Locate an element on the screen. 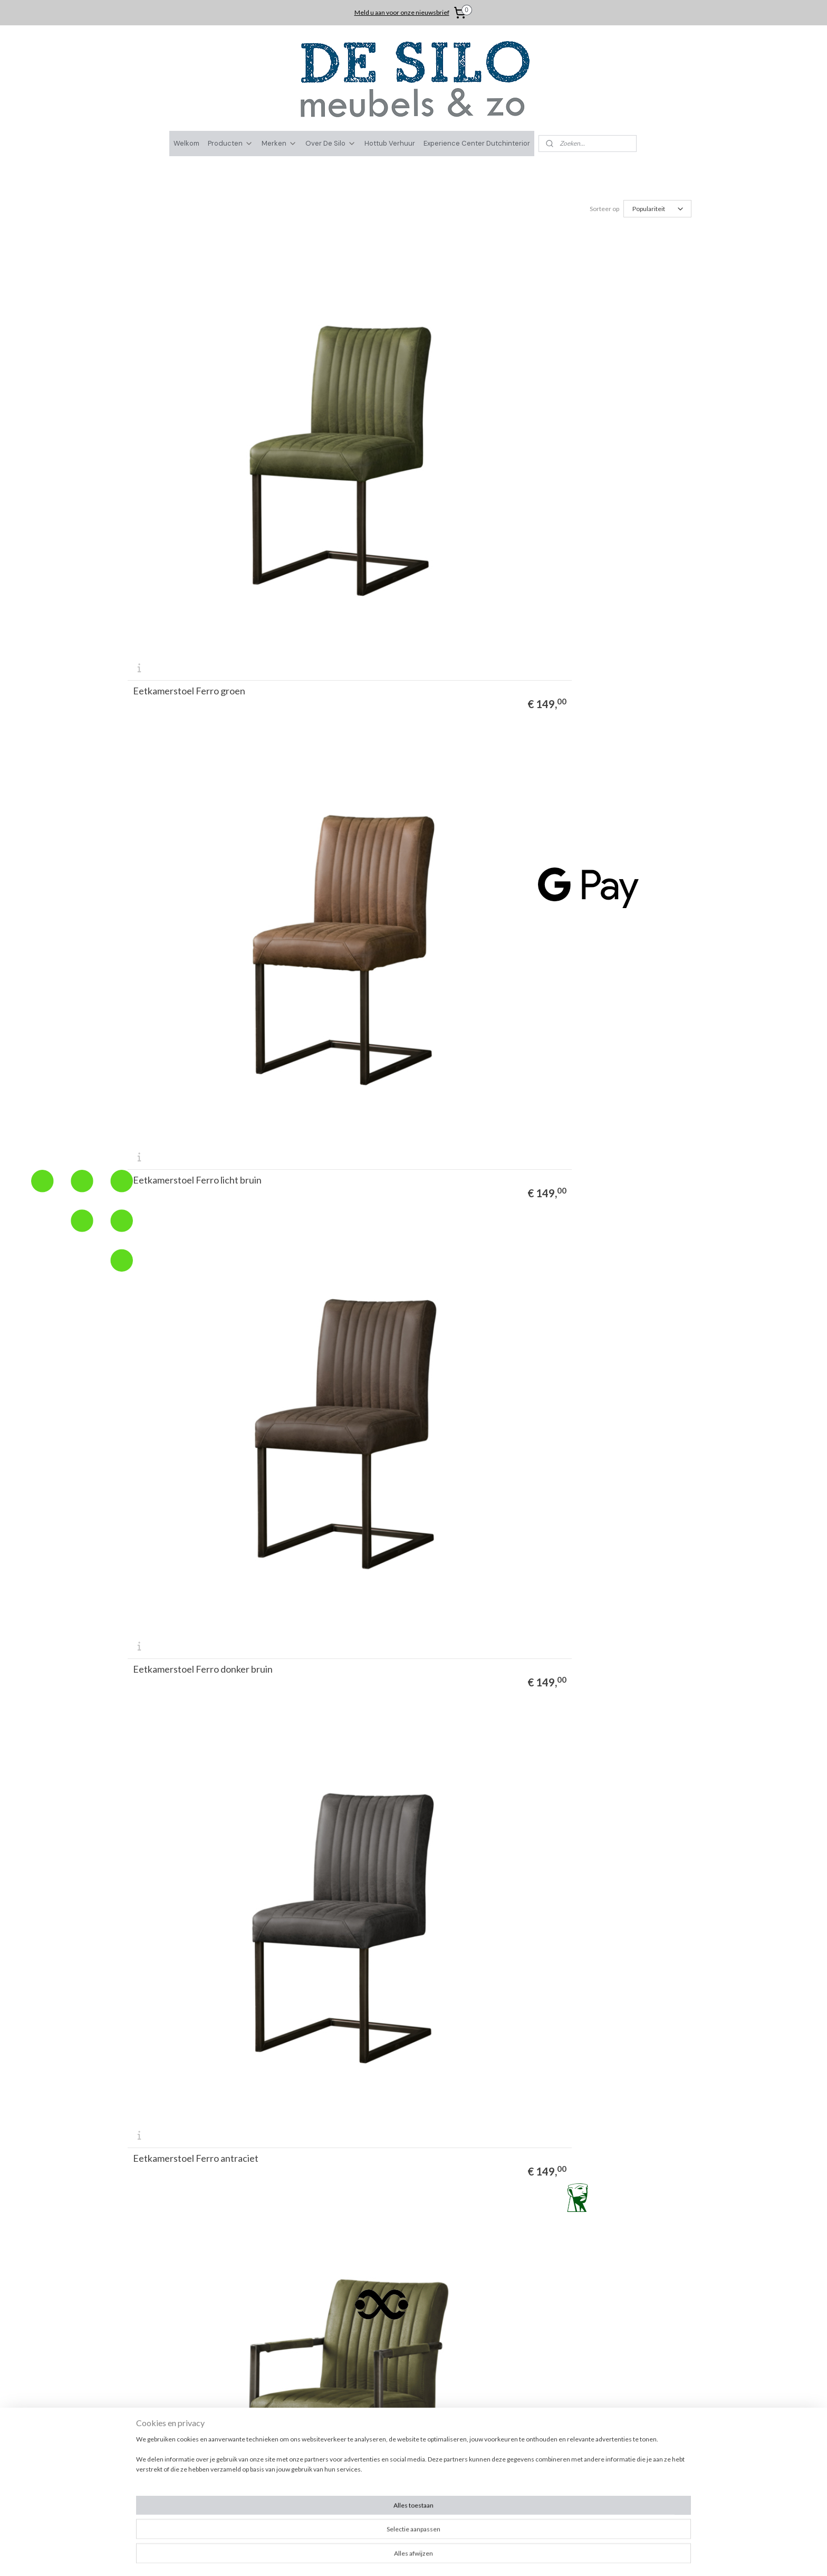  pay with google pay is located at coordinates (588, 888).